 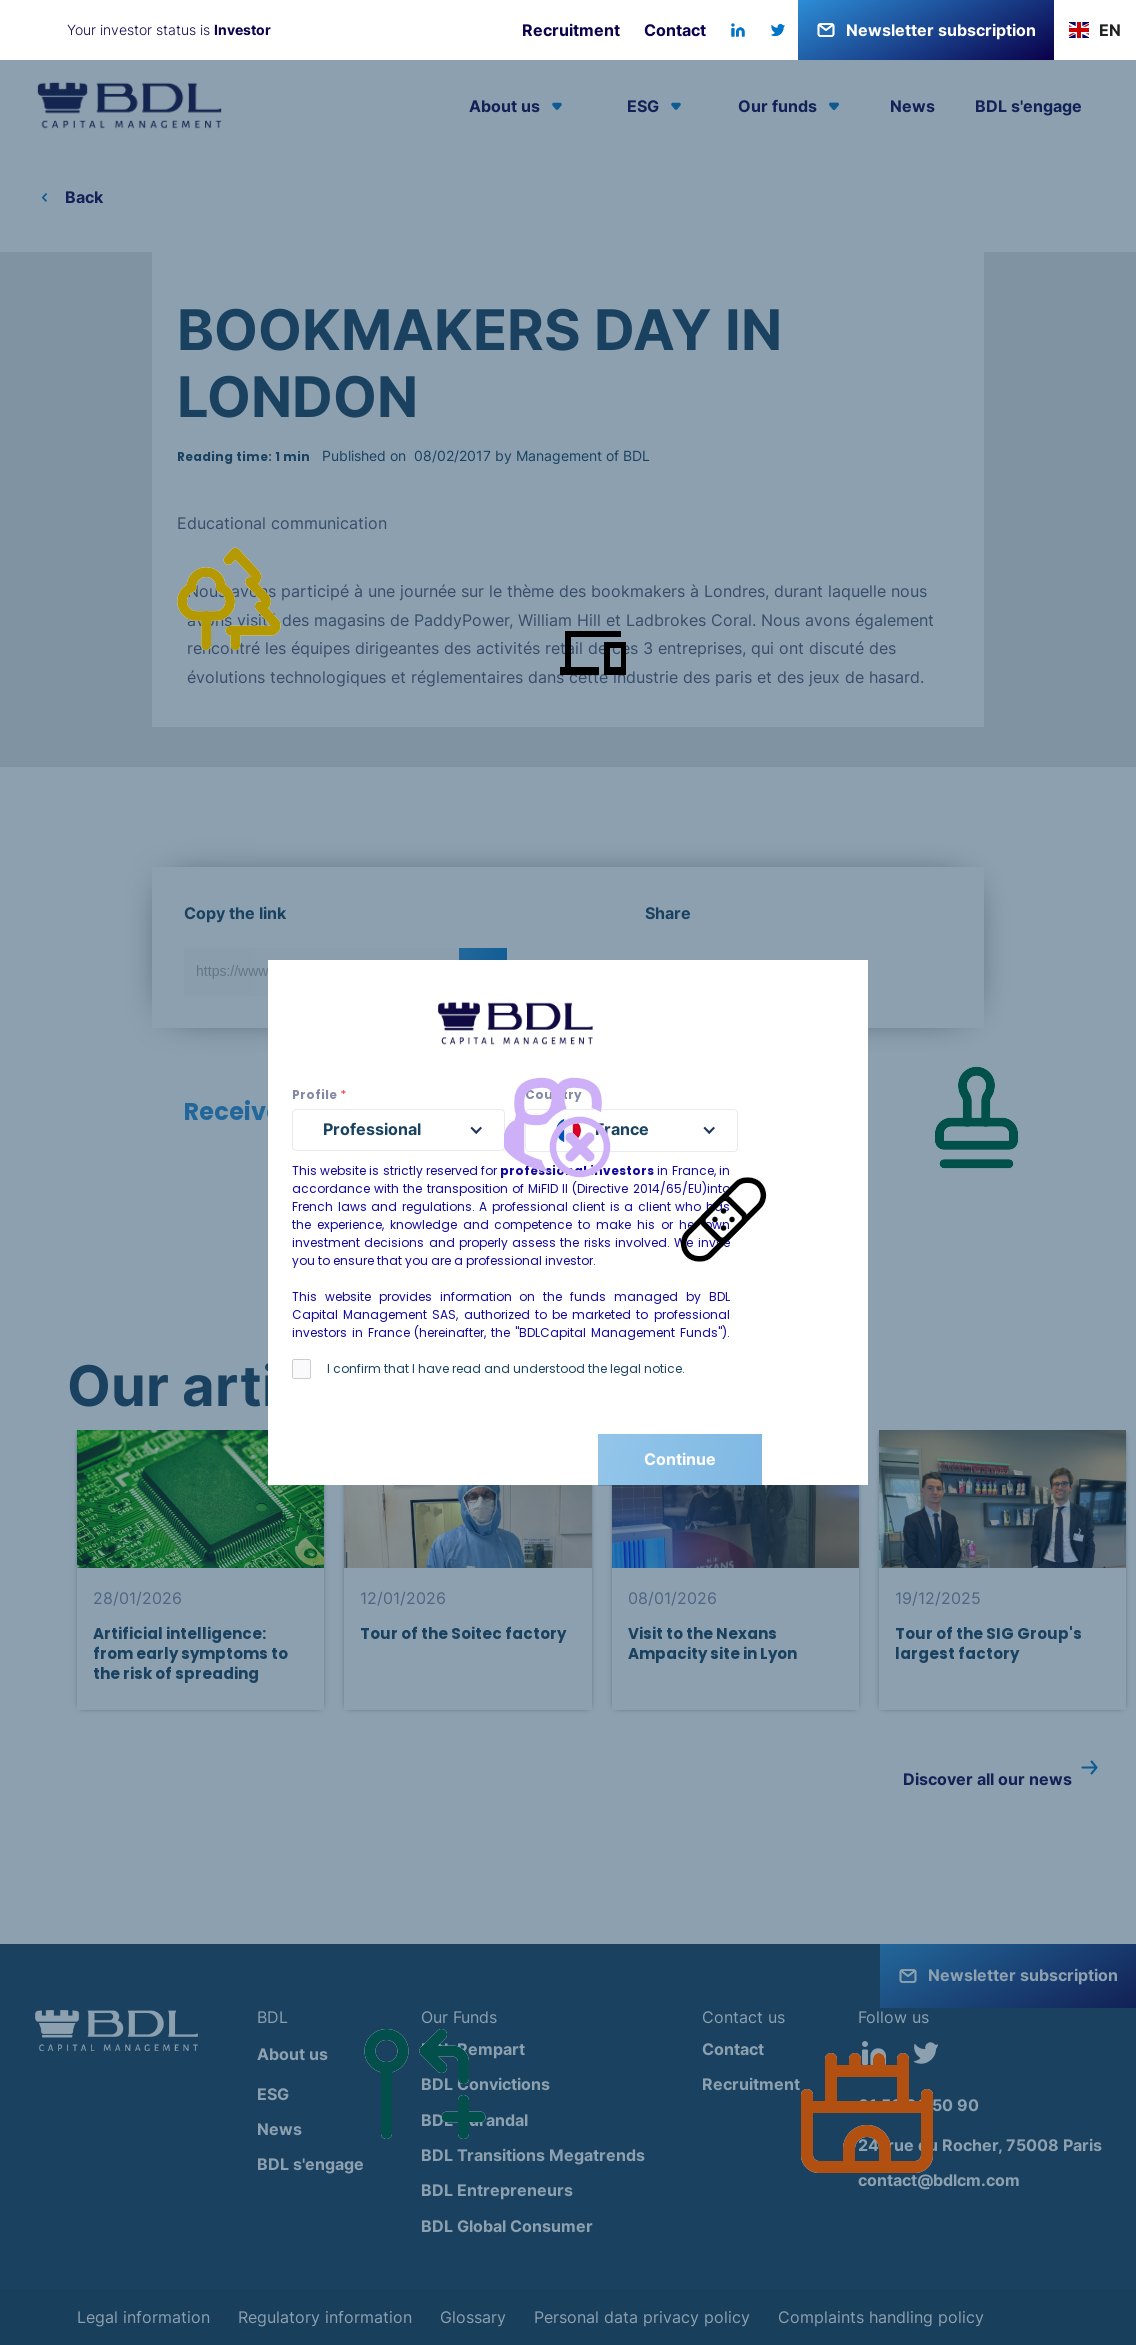 I want to click on create a new pull request, so click(x=425, y=2084).